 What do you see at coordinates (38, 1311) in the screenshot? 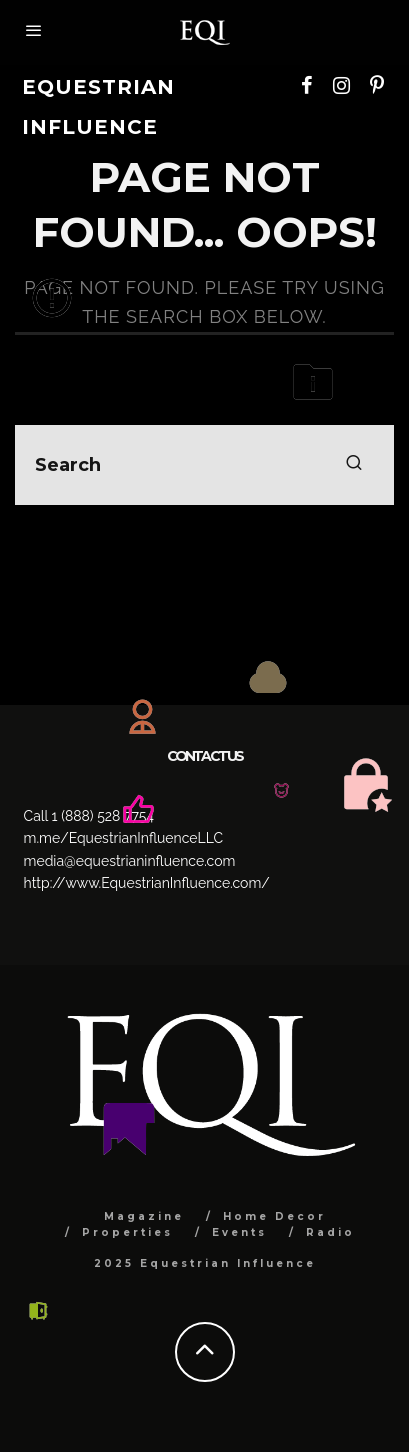
I see `access secure storage or vault` at bounding box center [38, 1311].